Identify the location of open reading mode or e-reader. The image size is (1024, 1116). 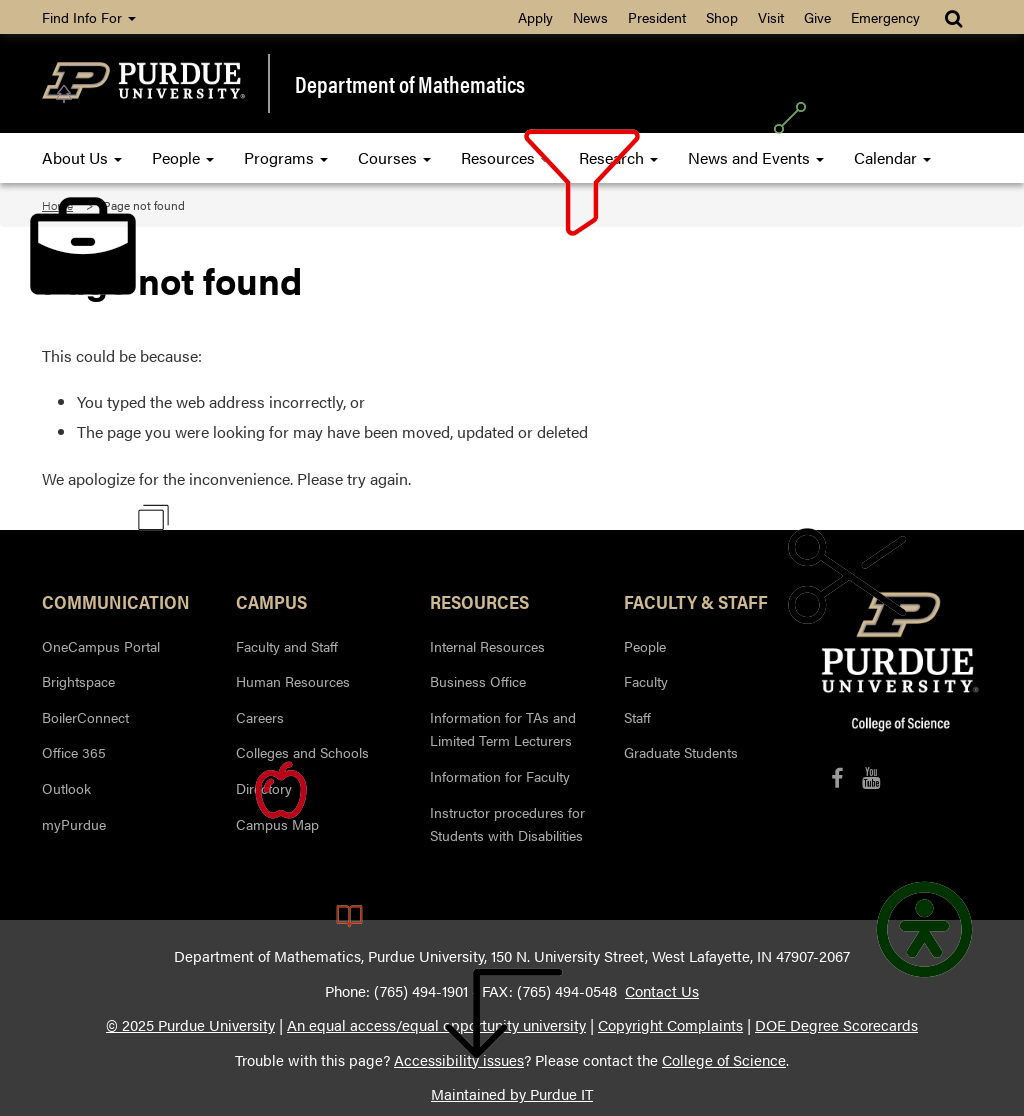
(349, 914).